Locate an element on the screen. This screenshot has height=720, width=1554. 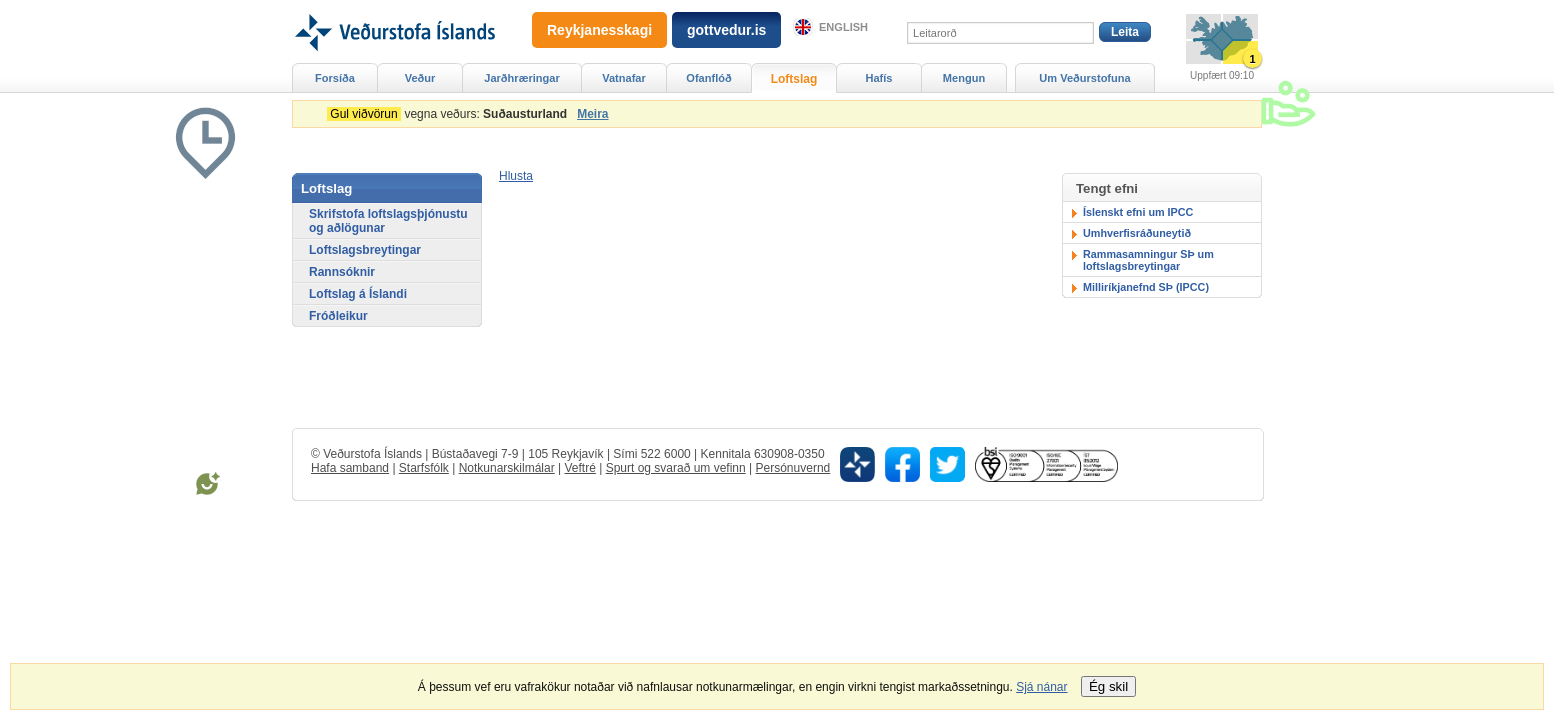
chat with ai assistant is located at coordinates (207, 484).